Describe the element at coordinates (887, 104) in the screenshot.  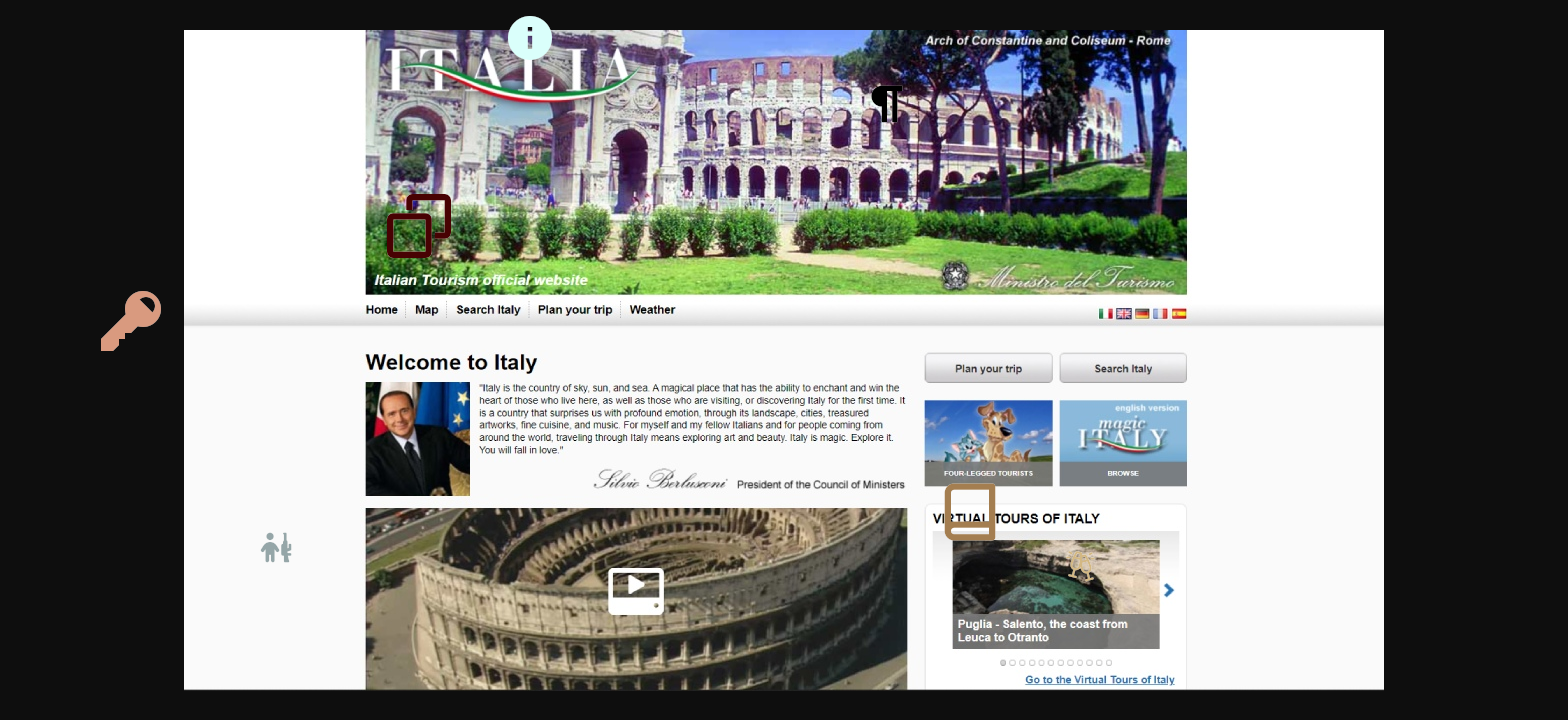
I see `toggle paragraph formatting options` at that location.